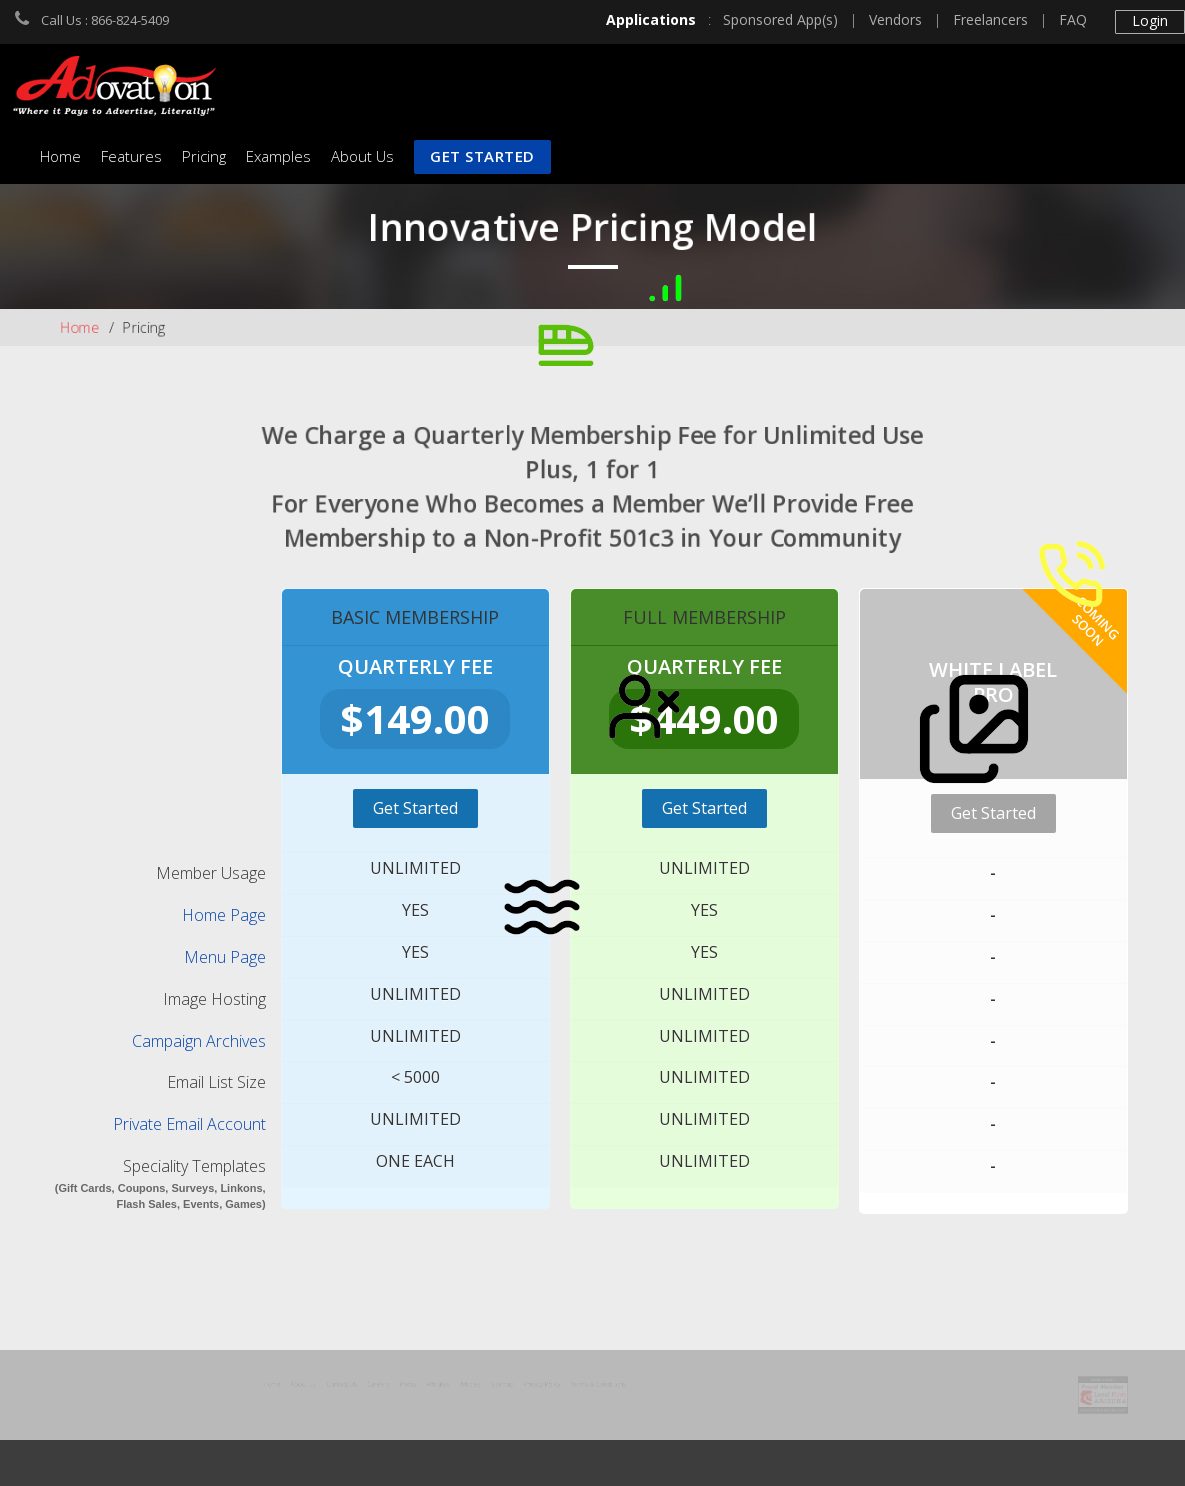 The height and width of the screenshot is (1486, 1185). I want to click on make a phone call, so click(1070, 575).